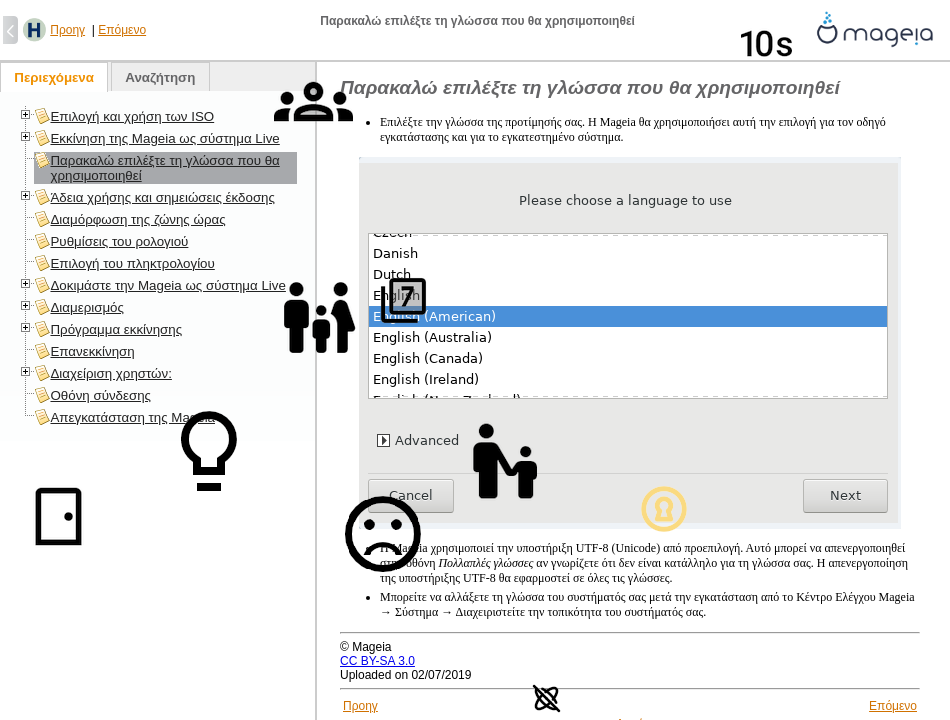  I want to click on rate your experience as negative, so click(383, 534).